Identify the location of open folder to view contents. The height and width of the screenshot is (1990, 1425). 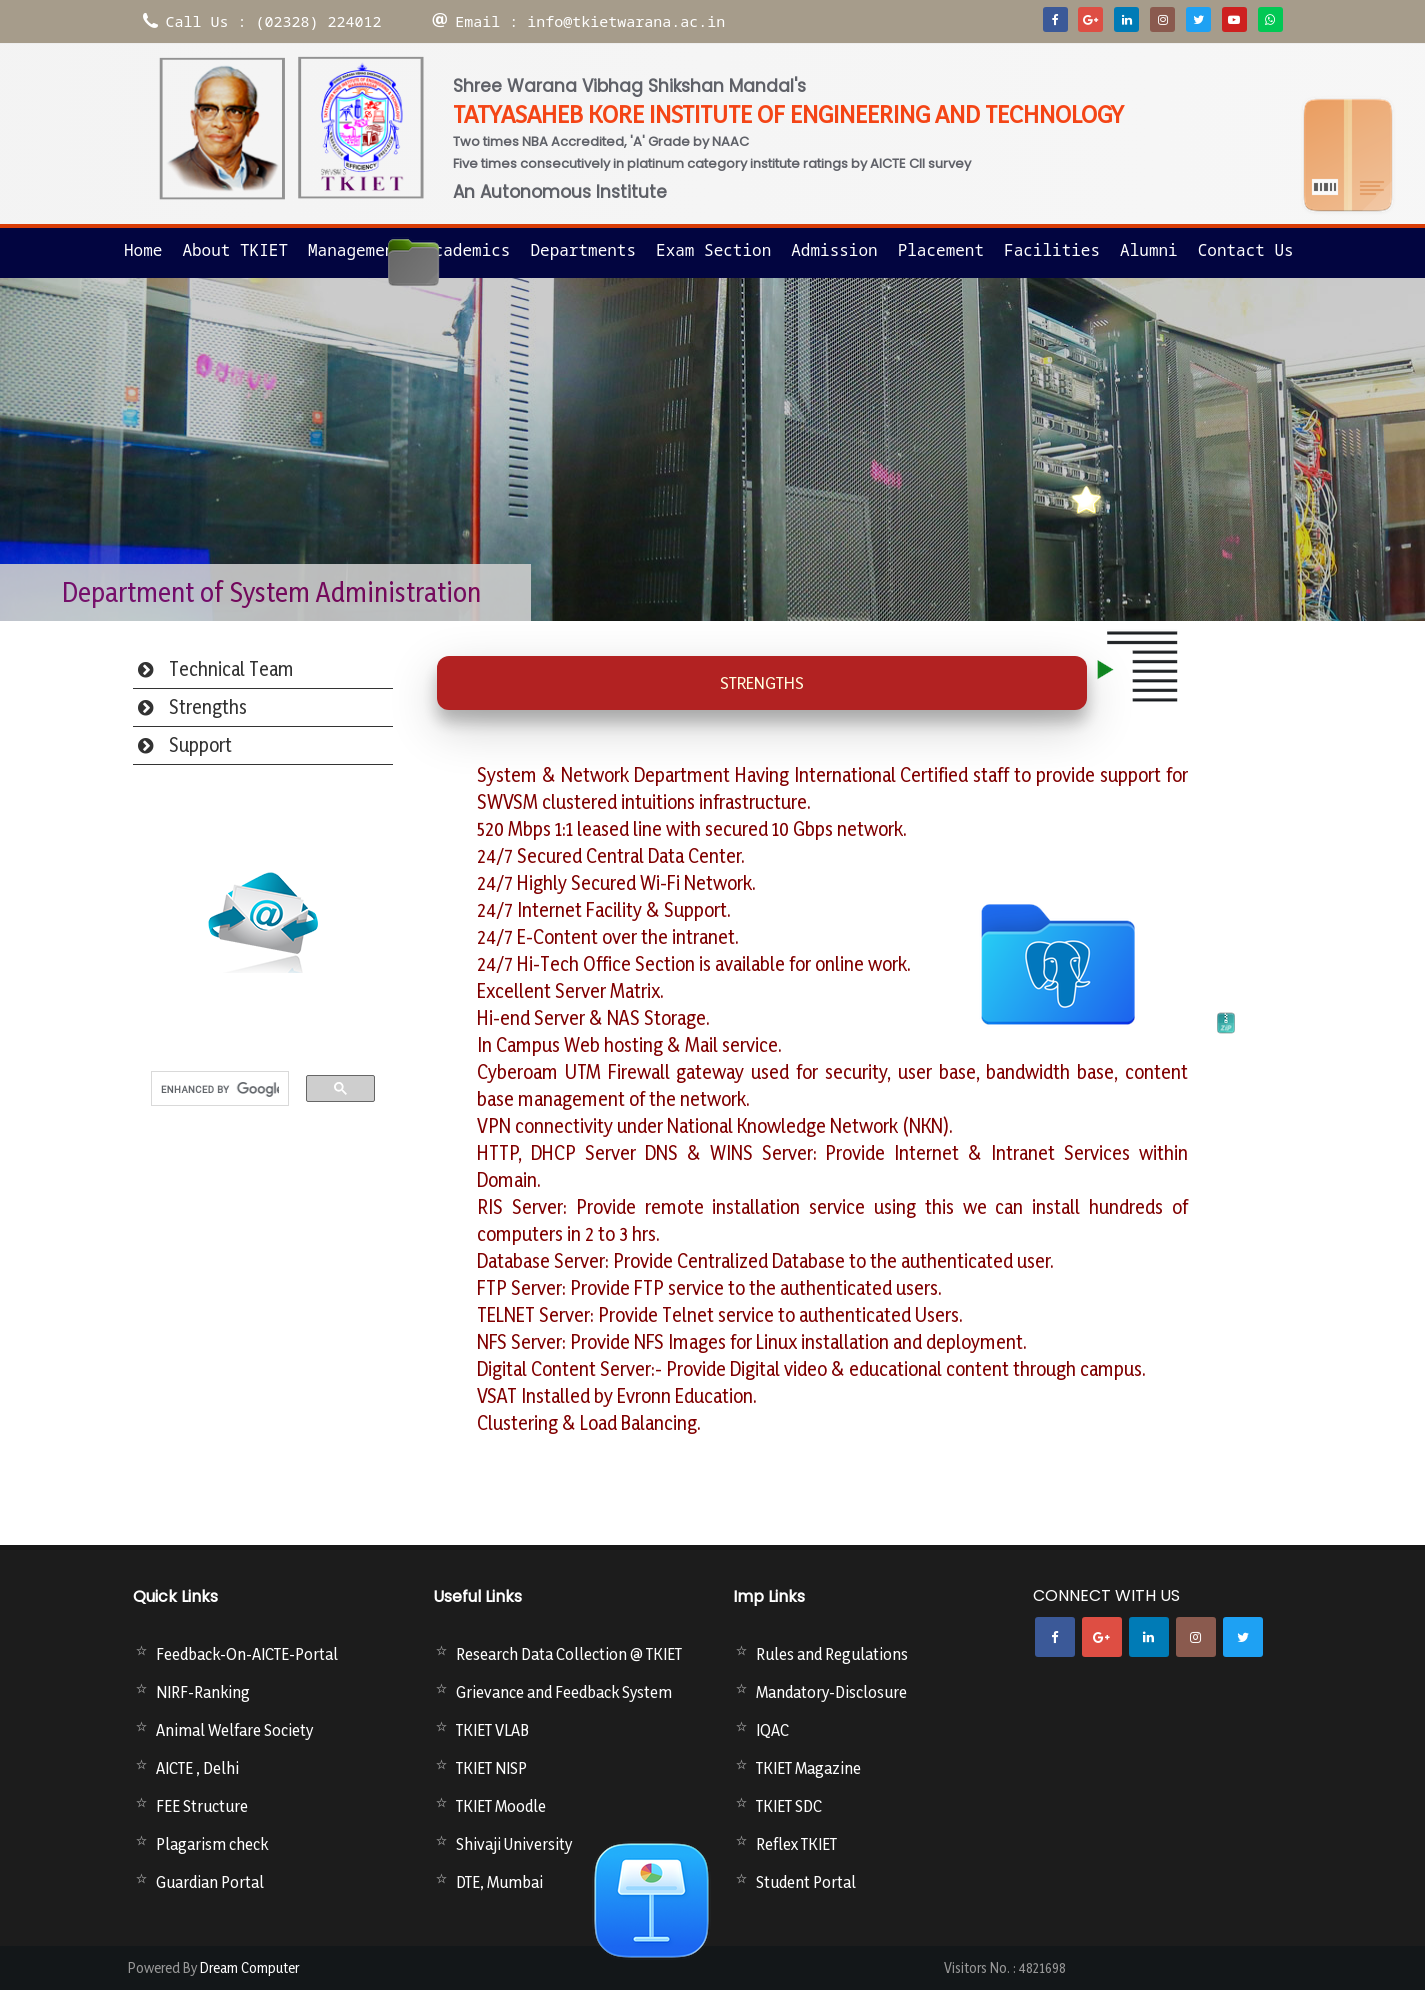
(413, 262).